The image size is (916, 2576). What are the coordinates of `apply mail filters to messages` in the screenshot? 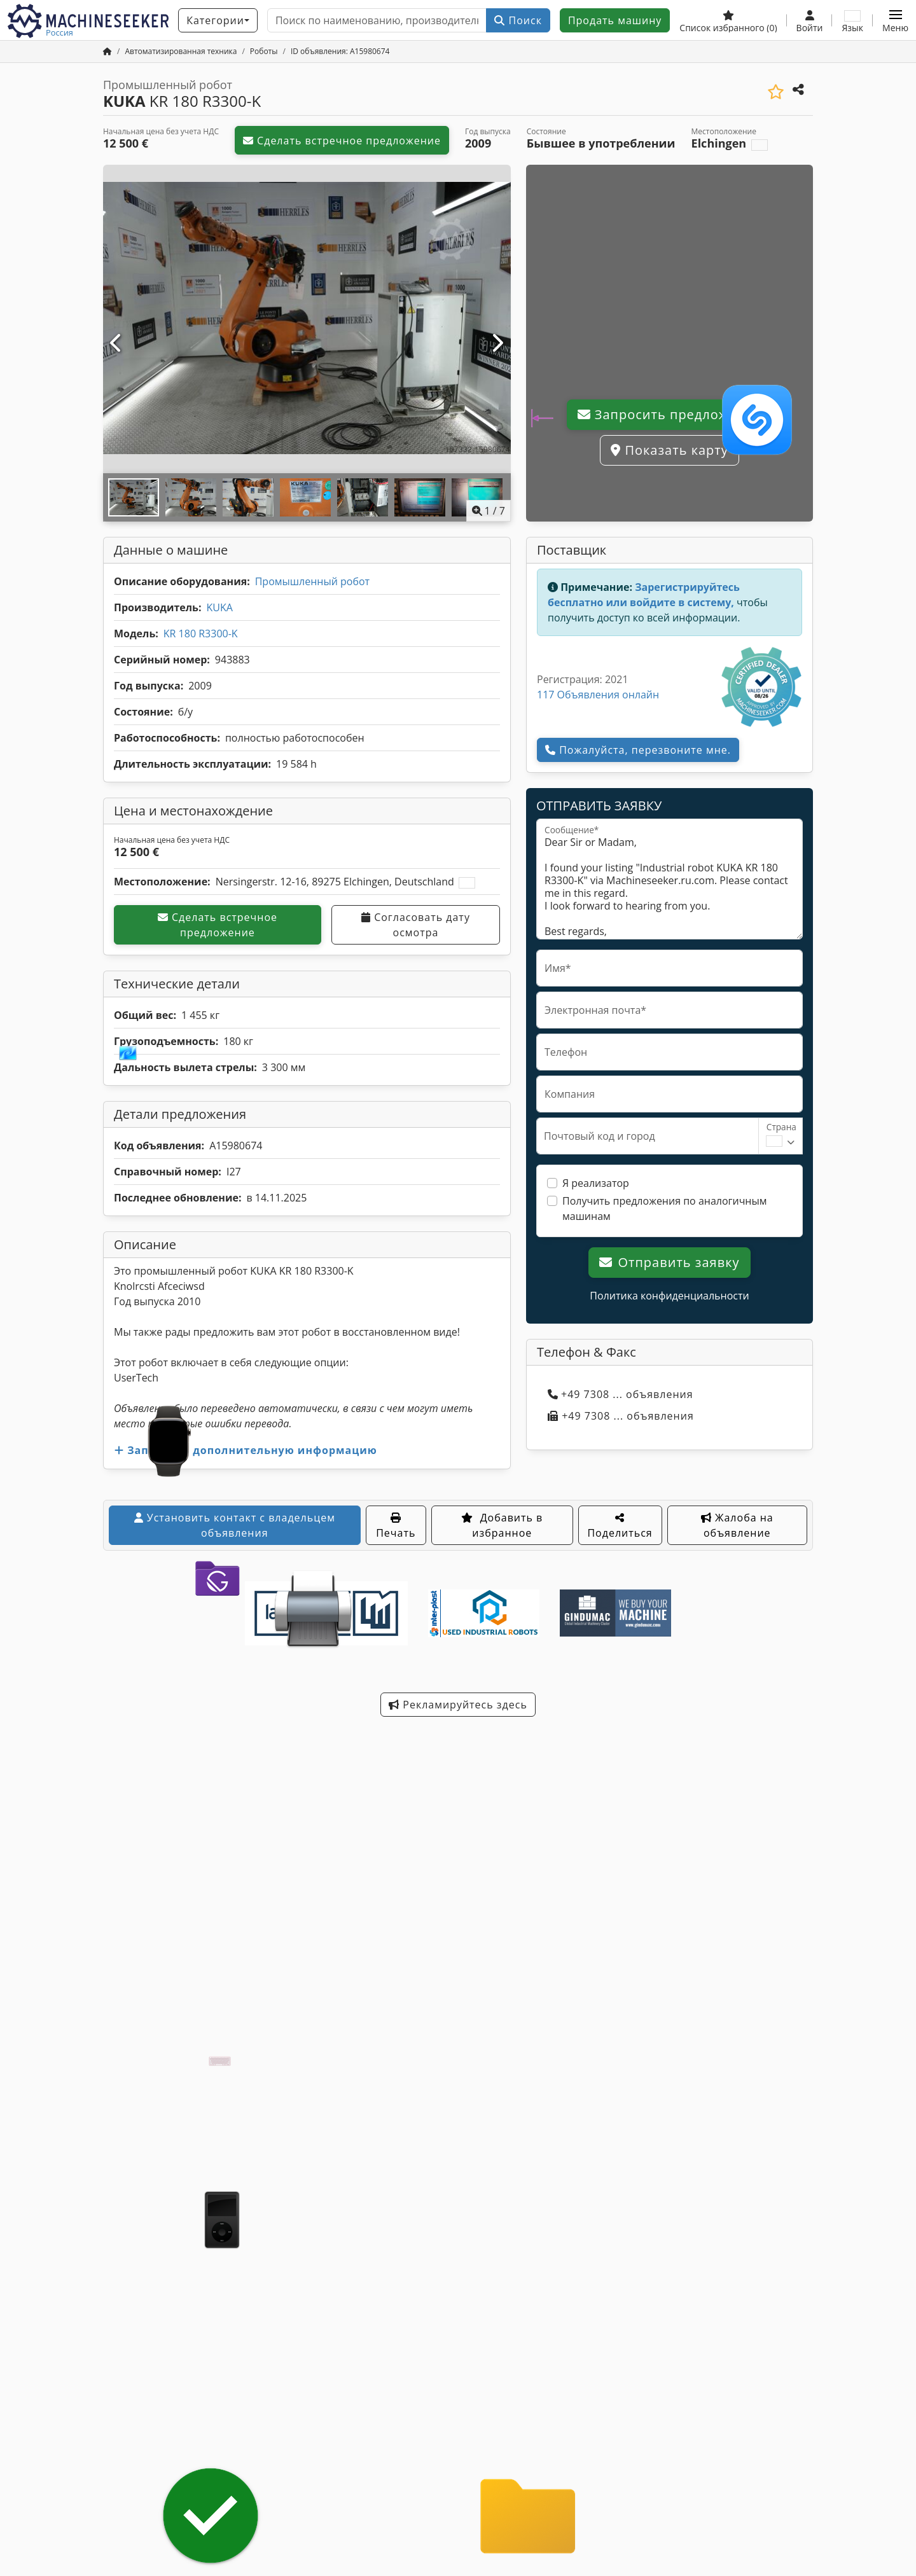 It's located at (211, 2516).